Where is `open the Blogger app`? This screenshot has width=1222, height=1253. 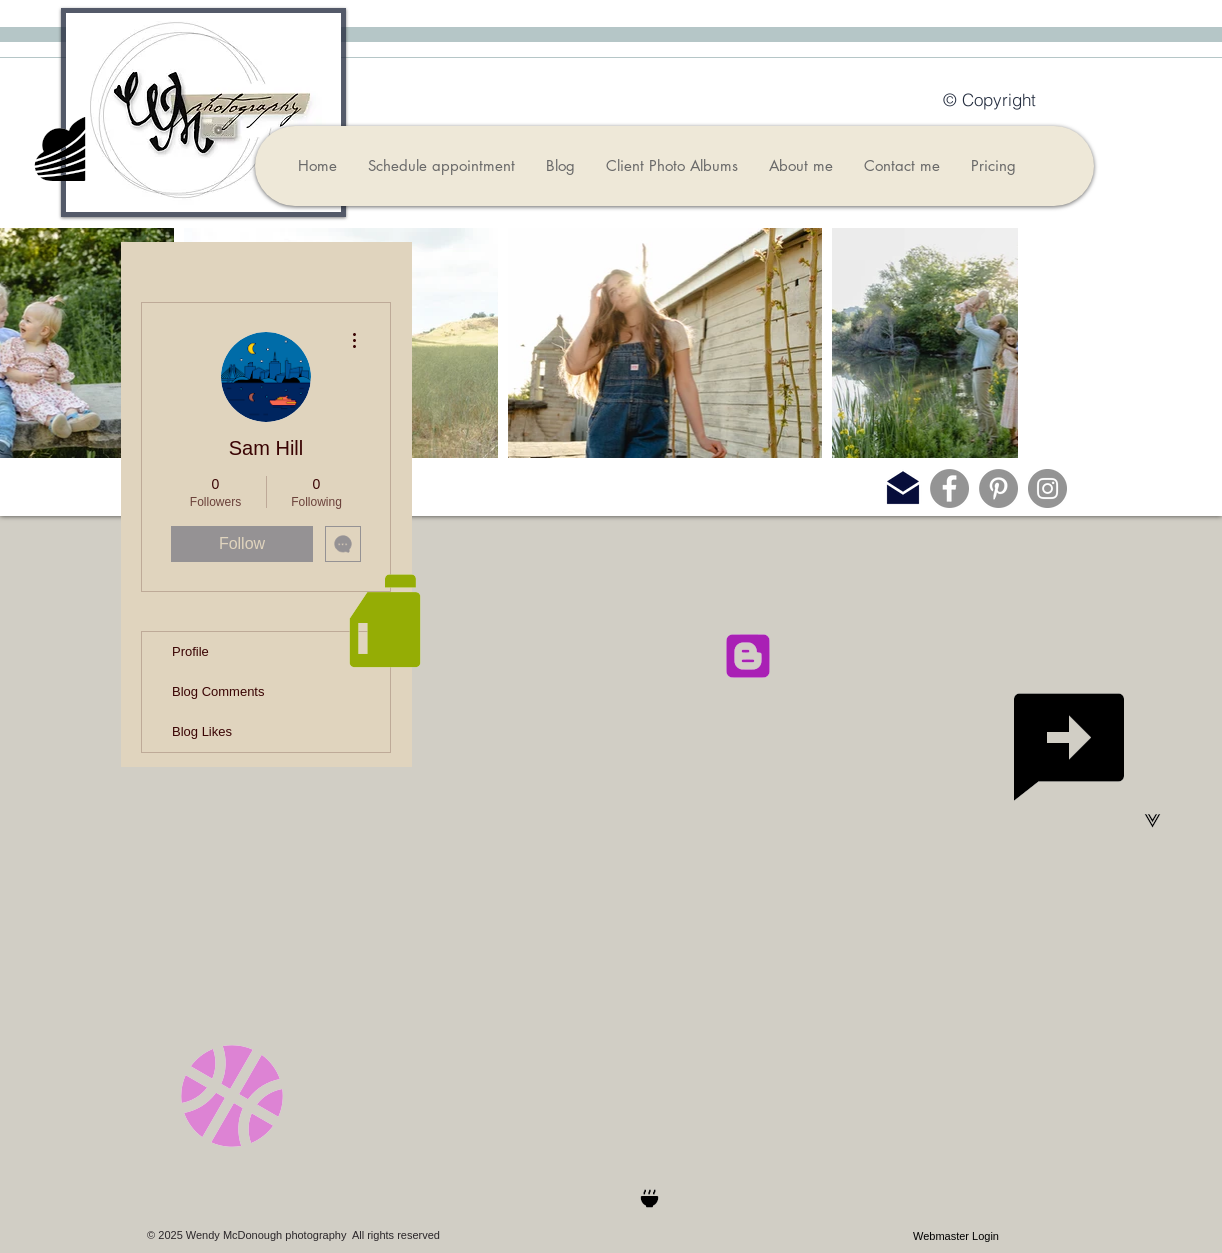
open the Blogger app is located at coordinates (748, 656).